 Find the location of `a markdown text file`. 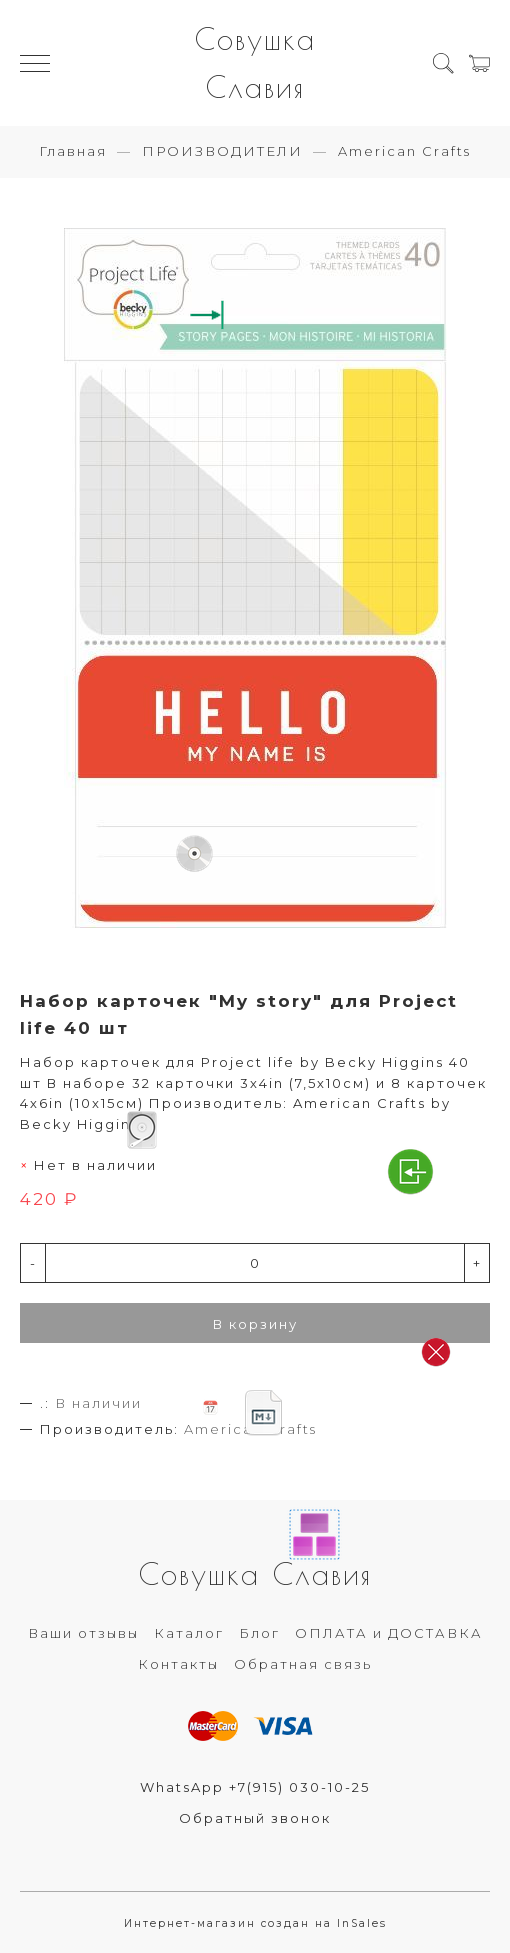

a markdown text file is located at coordinates (263, 1412).